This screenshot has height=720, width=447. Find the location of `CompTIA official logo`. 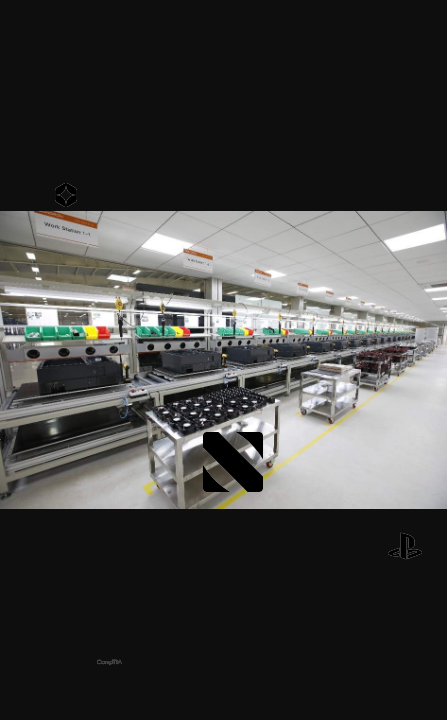

CompTIA official logo is located at coordinates (109, 662).